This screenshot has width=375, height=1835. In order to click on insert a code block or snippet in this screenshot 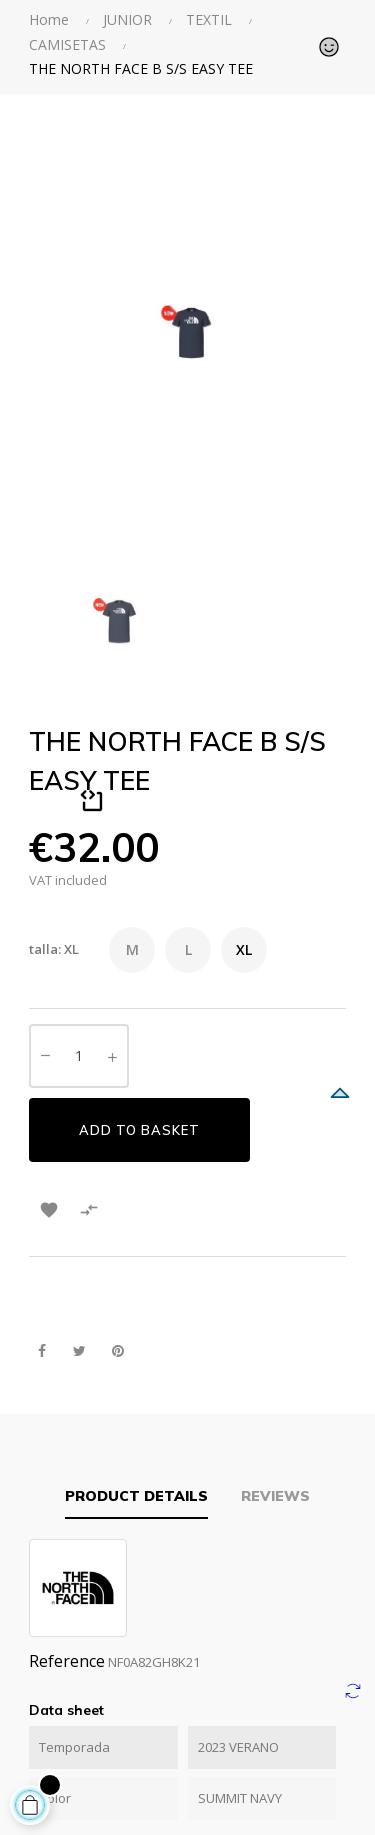, I will do `click(92, 801)`.